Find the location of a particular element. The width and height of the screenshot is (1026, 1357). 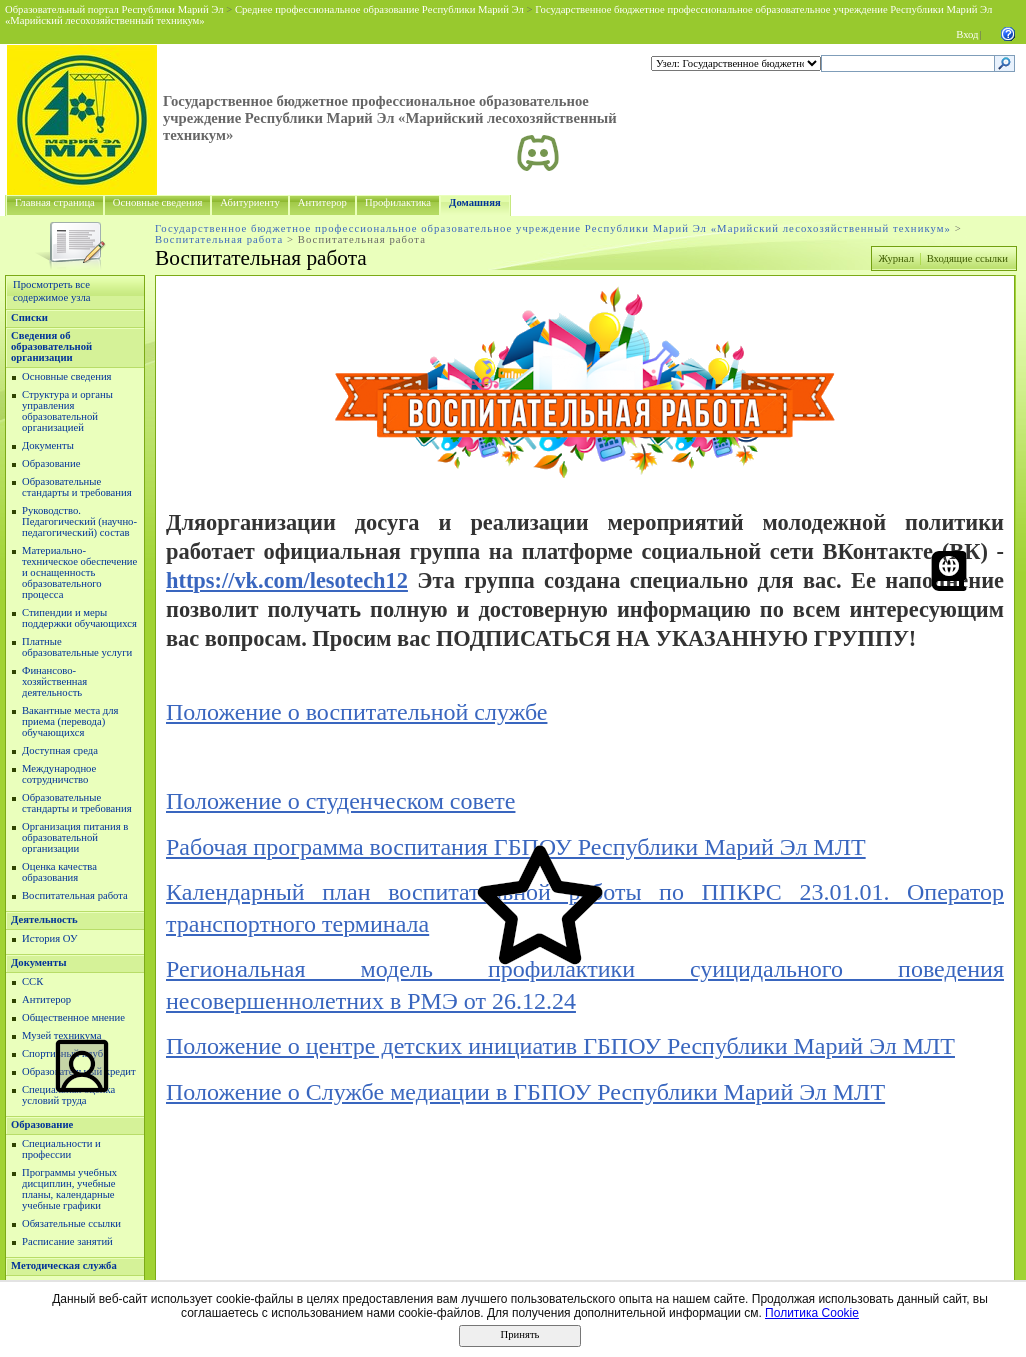

add item to favorites is located at coordinates (540, 908).